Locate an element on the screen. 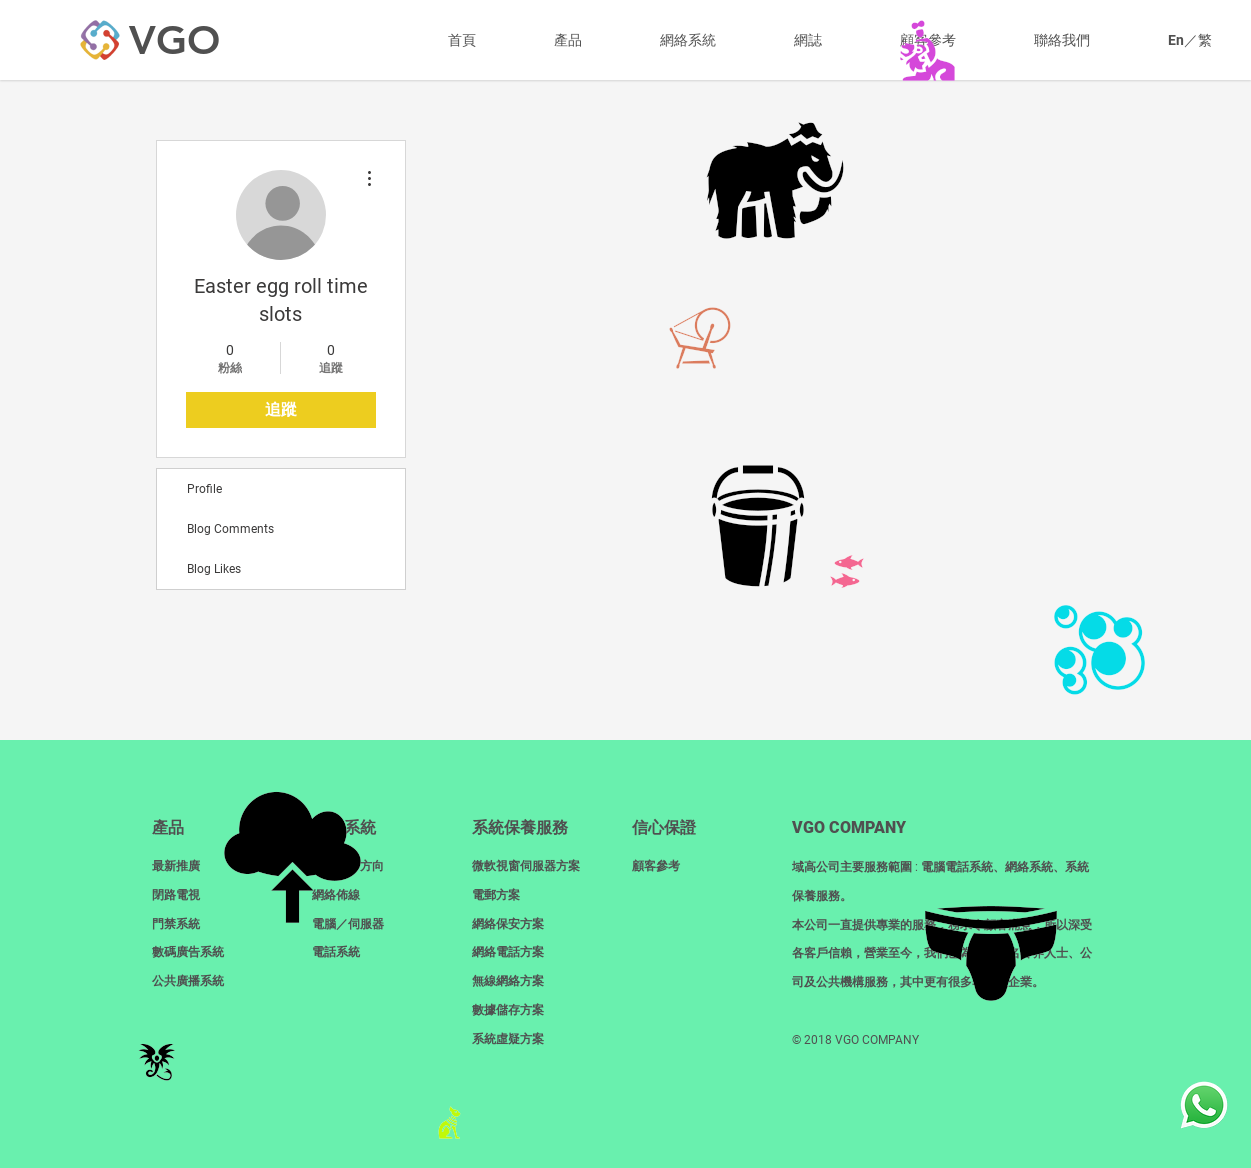 The height and width of the screenshot is (1168, 1251). indicates pisces zodiac sign is located at coordinates (847, 571).